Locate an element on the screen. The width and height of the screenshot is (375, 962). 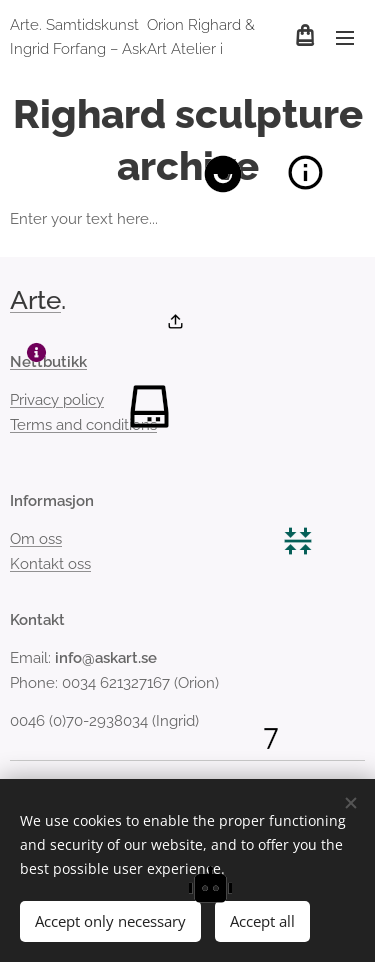
share content with others is located at coordinates (175, 321).